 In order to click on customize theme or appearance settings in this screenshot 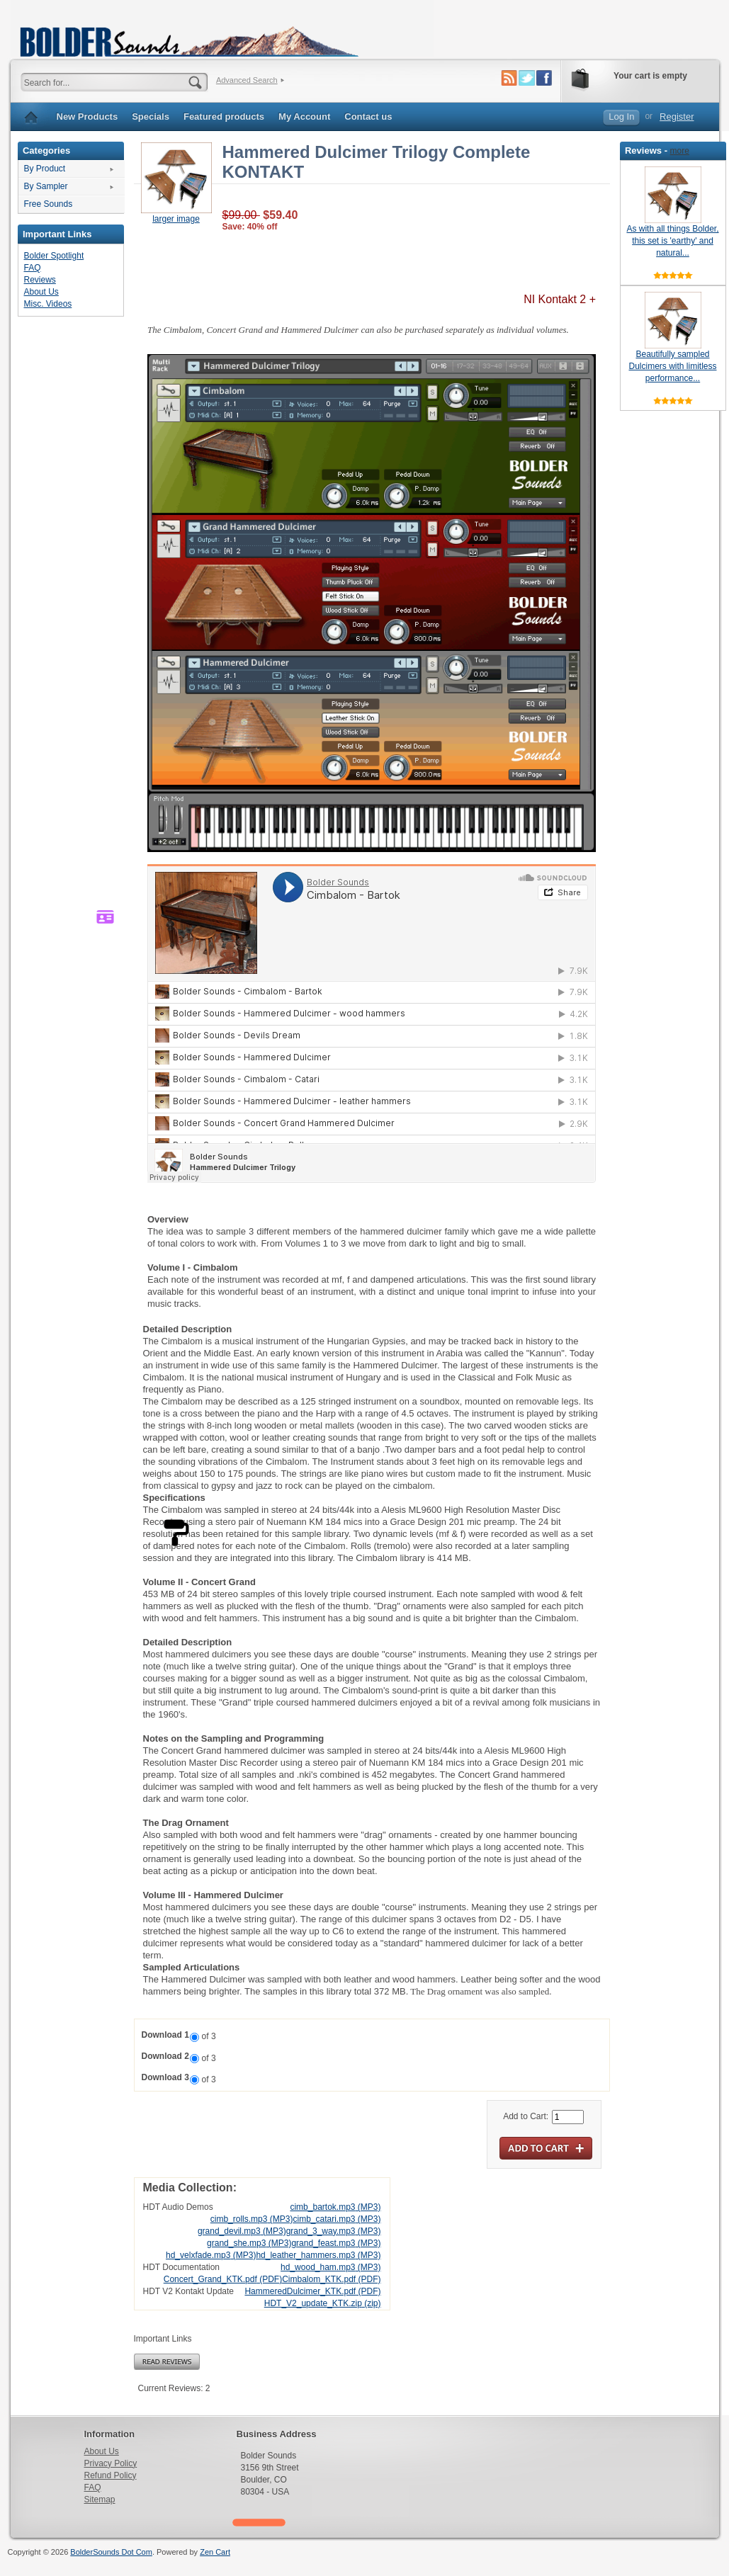, I will do `click(176, 1532)`.